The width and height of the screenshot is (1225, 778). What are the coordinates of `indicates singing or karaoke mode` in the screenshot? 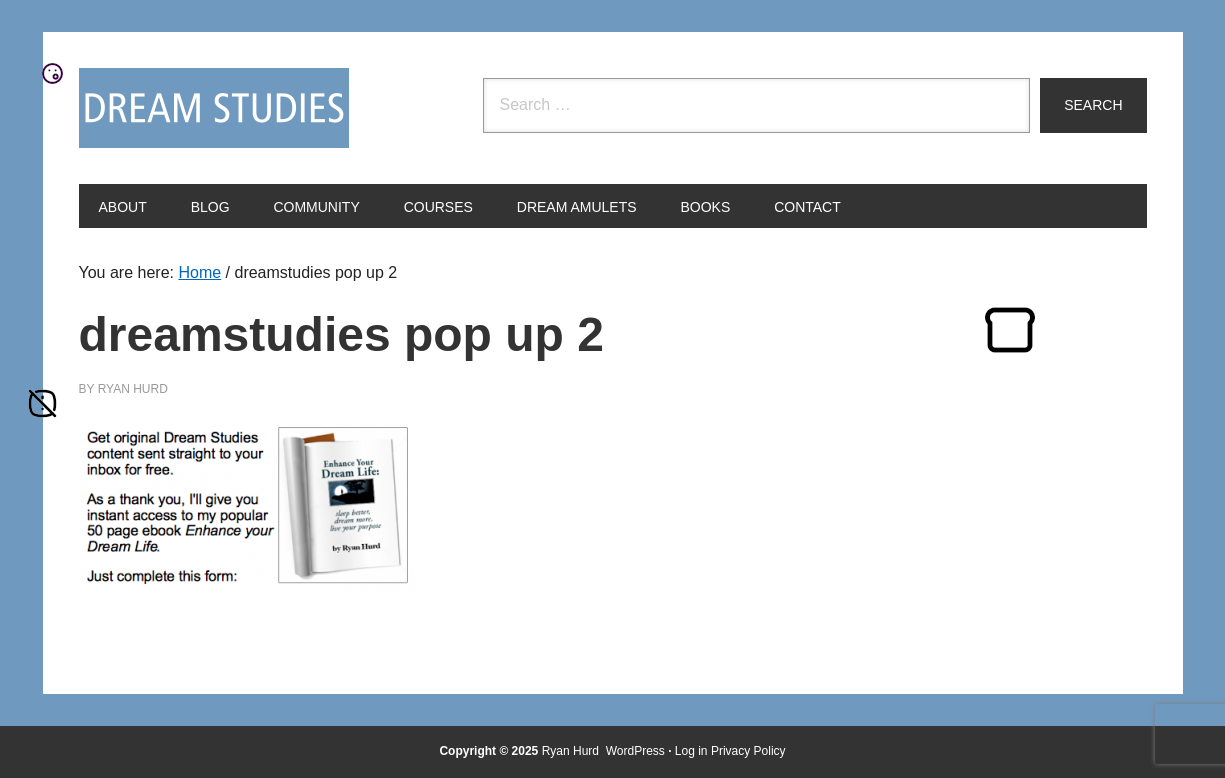 It's located at (52, 73).